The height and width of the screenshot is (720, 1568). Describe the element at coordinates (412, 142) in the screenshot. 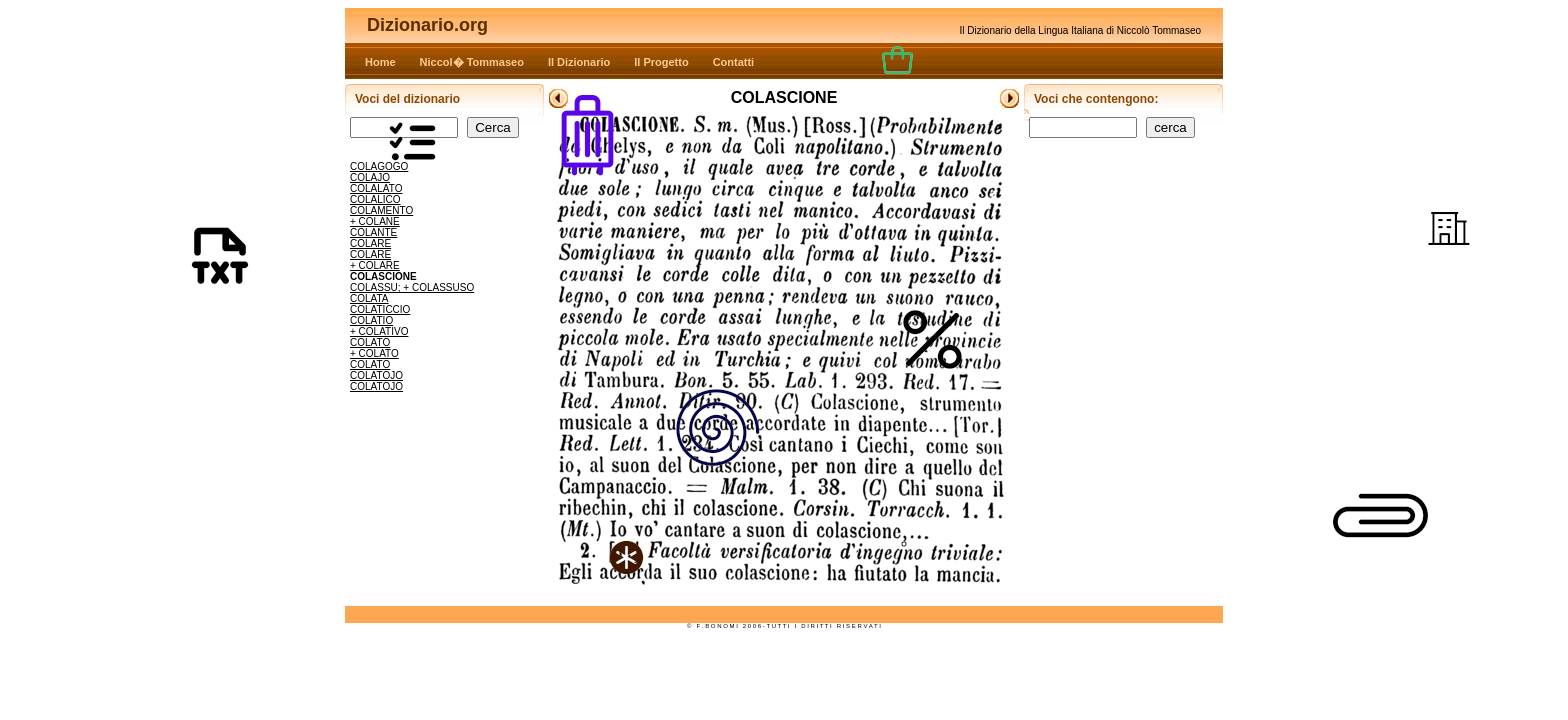

I see `view your task checklist` at that location.